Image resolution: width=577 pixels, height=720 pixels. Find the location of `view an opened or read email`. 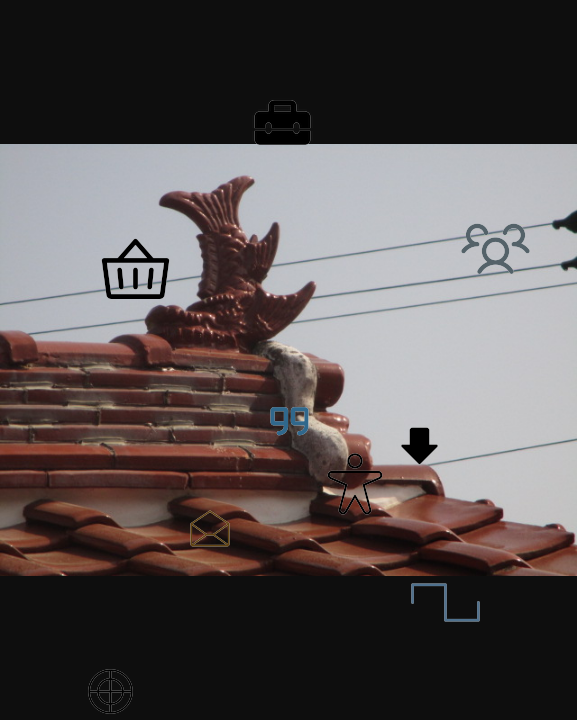

view an opened or read email is located at coordinates (210, 530).